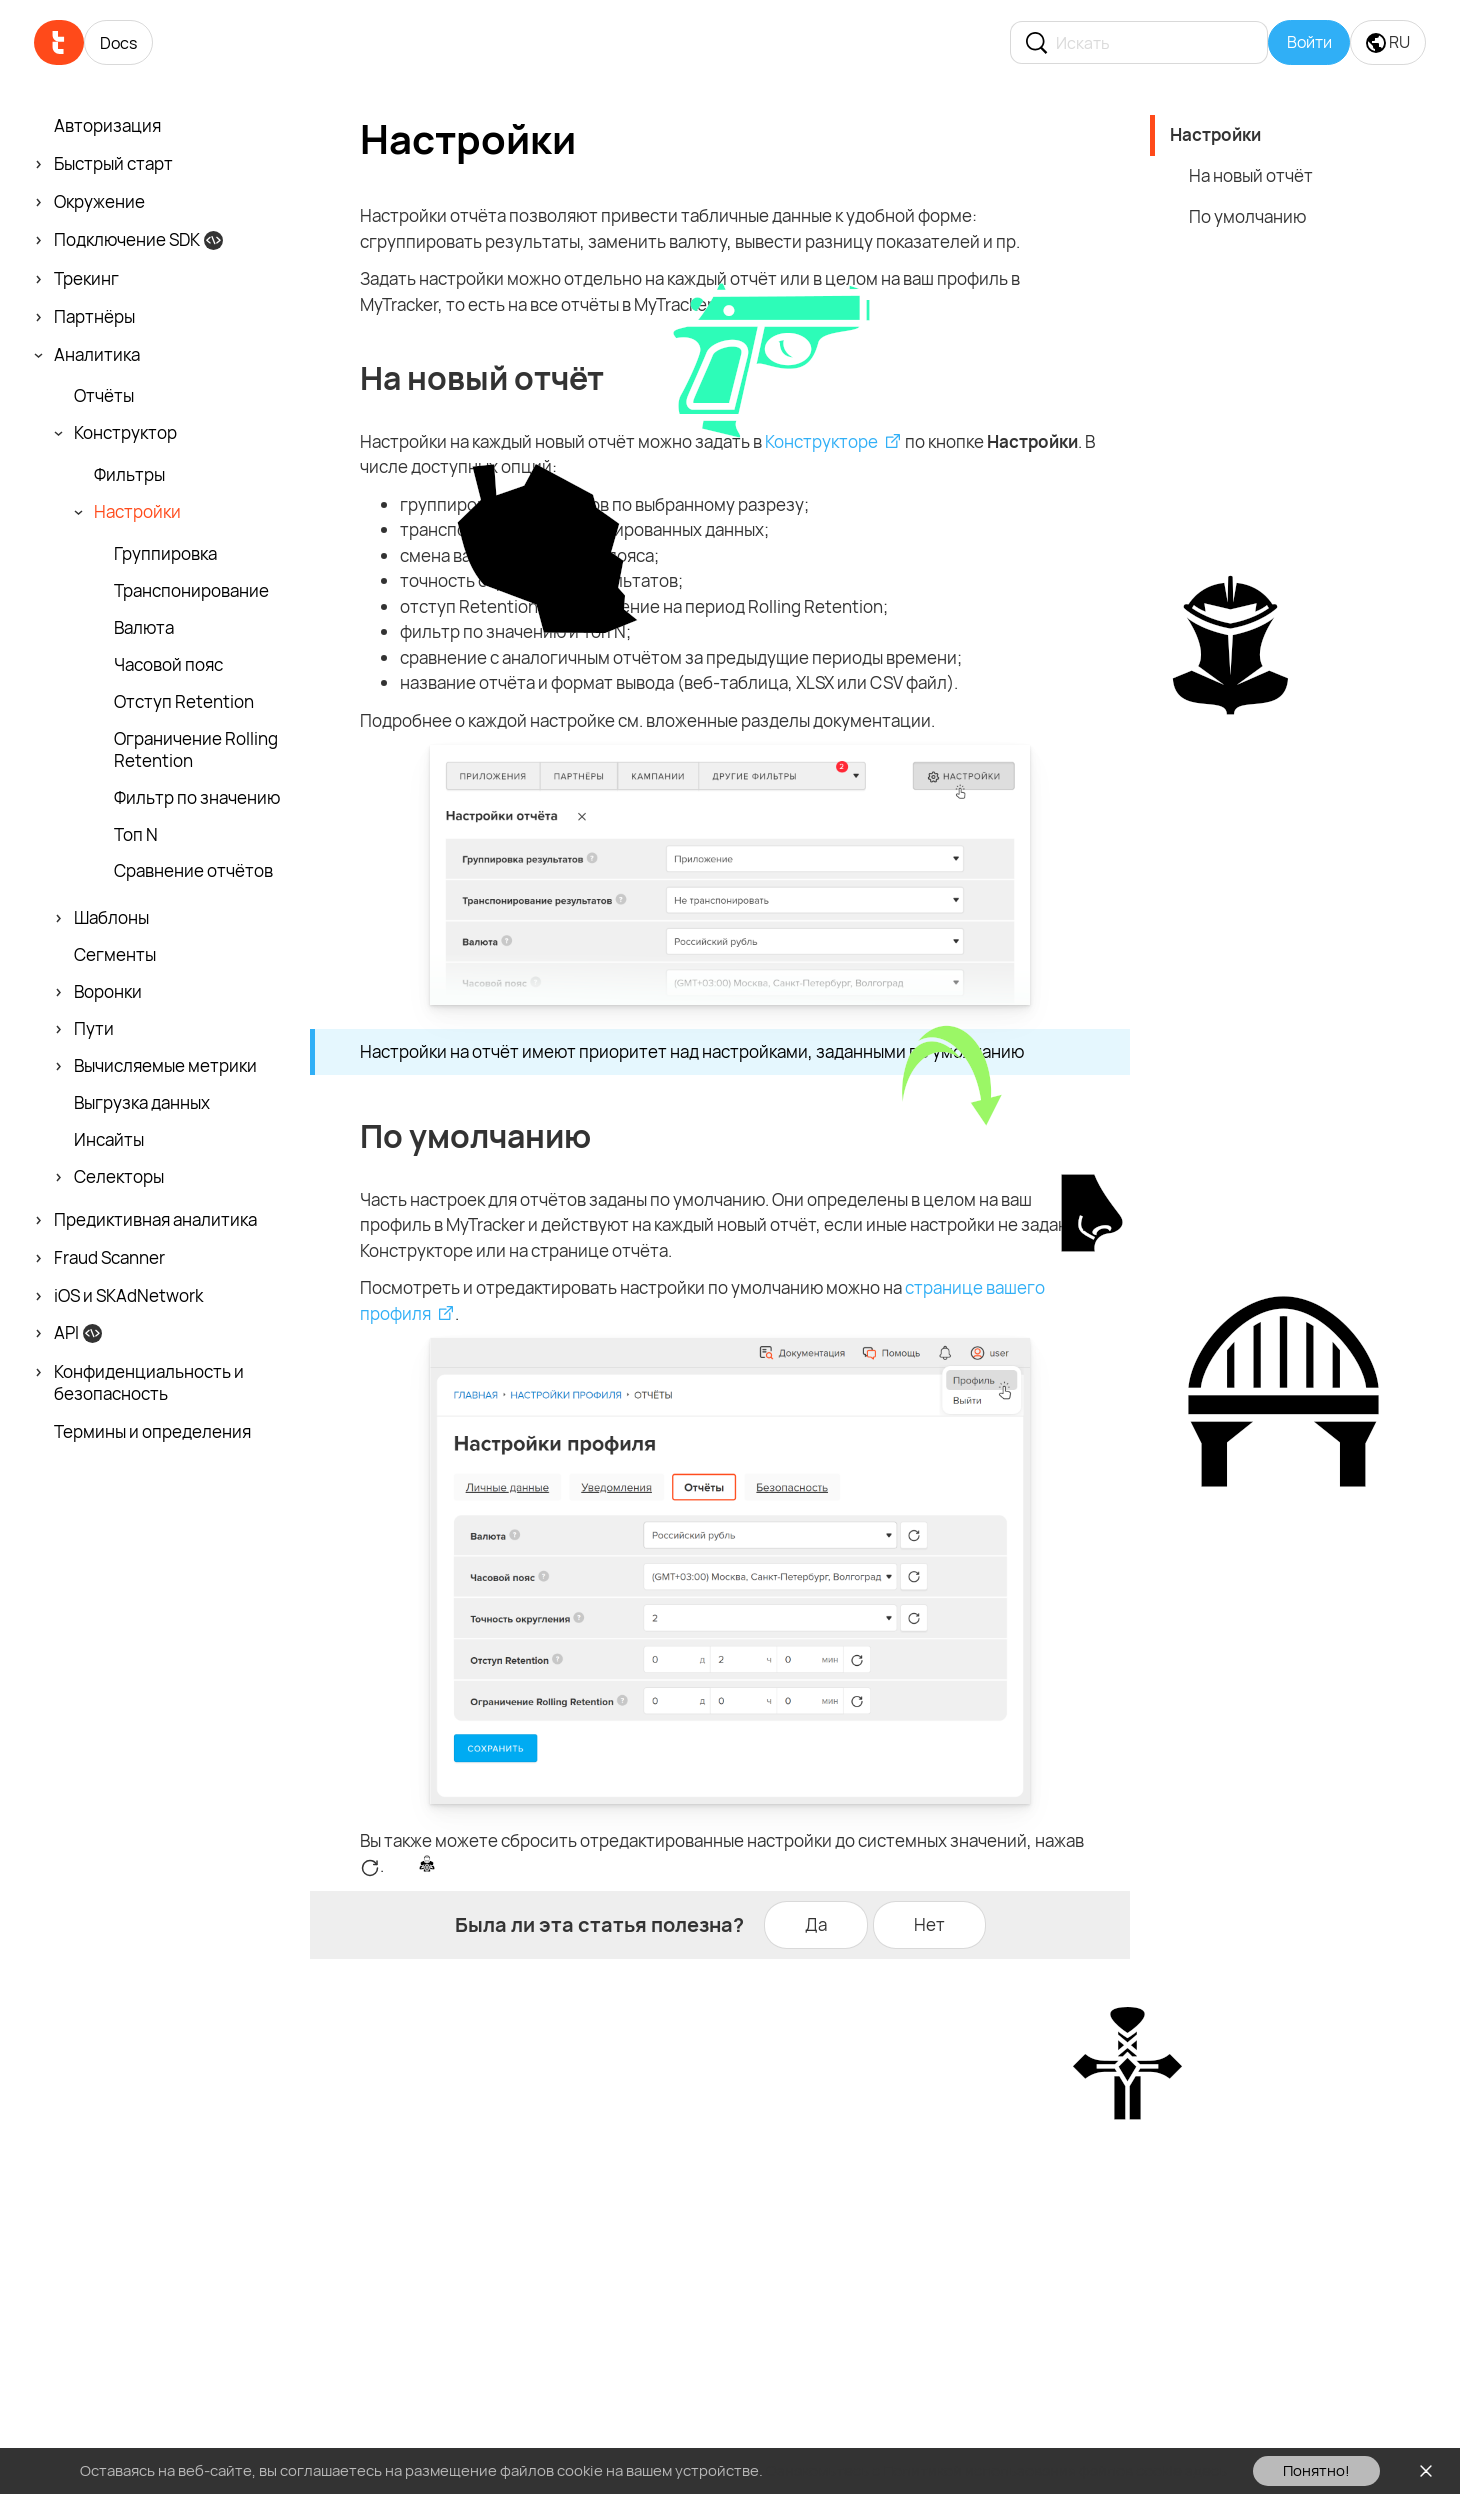  I want to click on navigate to bridges or infrastructure on a map, so click(1283, 1391).